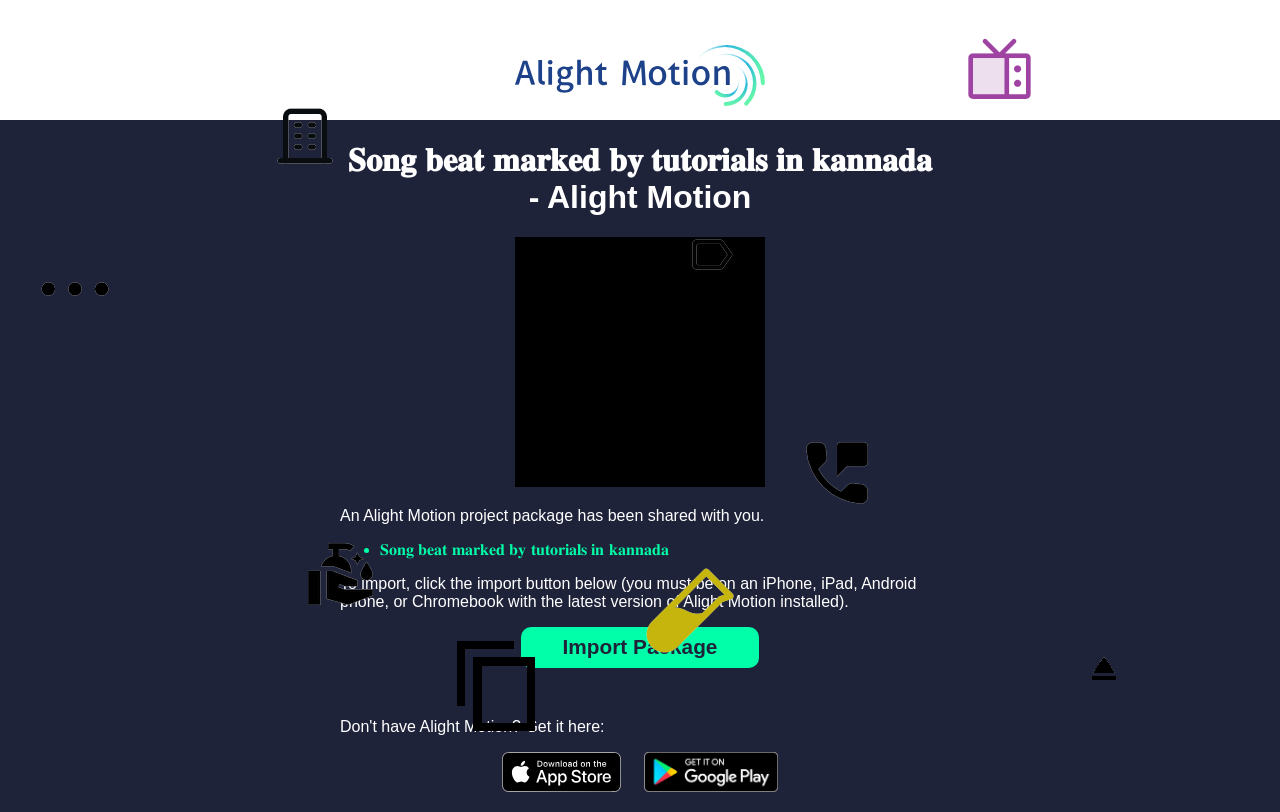  What do you see at coordinates (711, 254) in the screenshot?
I see `add a label or tag to an item` at bounding box center [711, 254].